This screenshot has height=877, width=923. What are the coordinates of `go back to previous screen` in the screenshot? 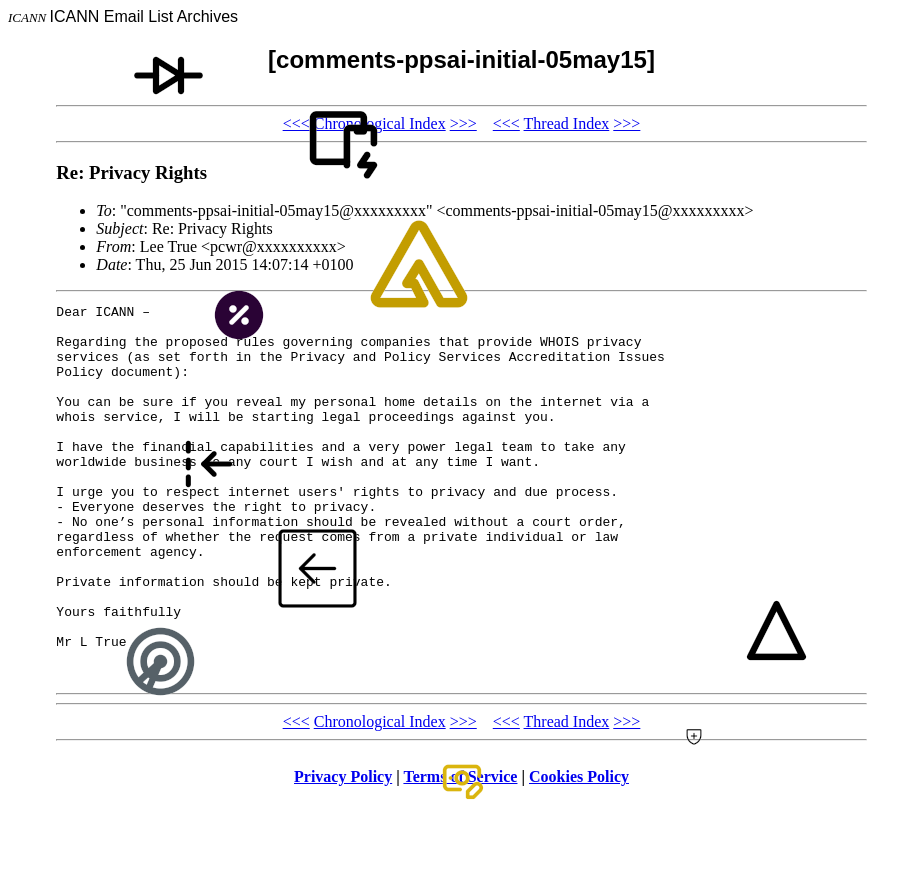 It's located at (317, 568).